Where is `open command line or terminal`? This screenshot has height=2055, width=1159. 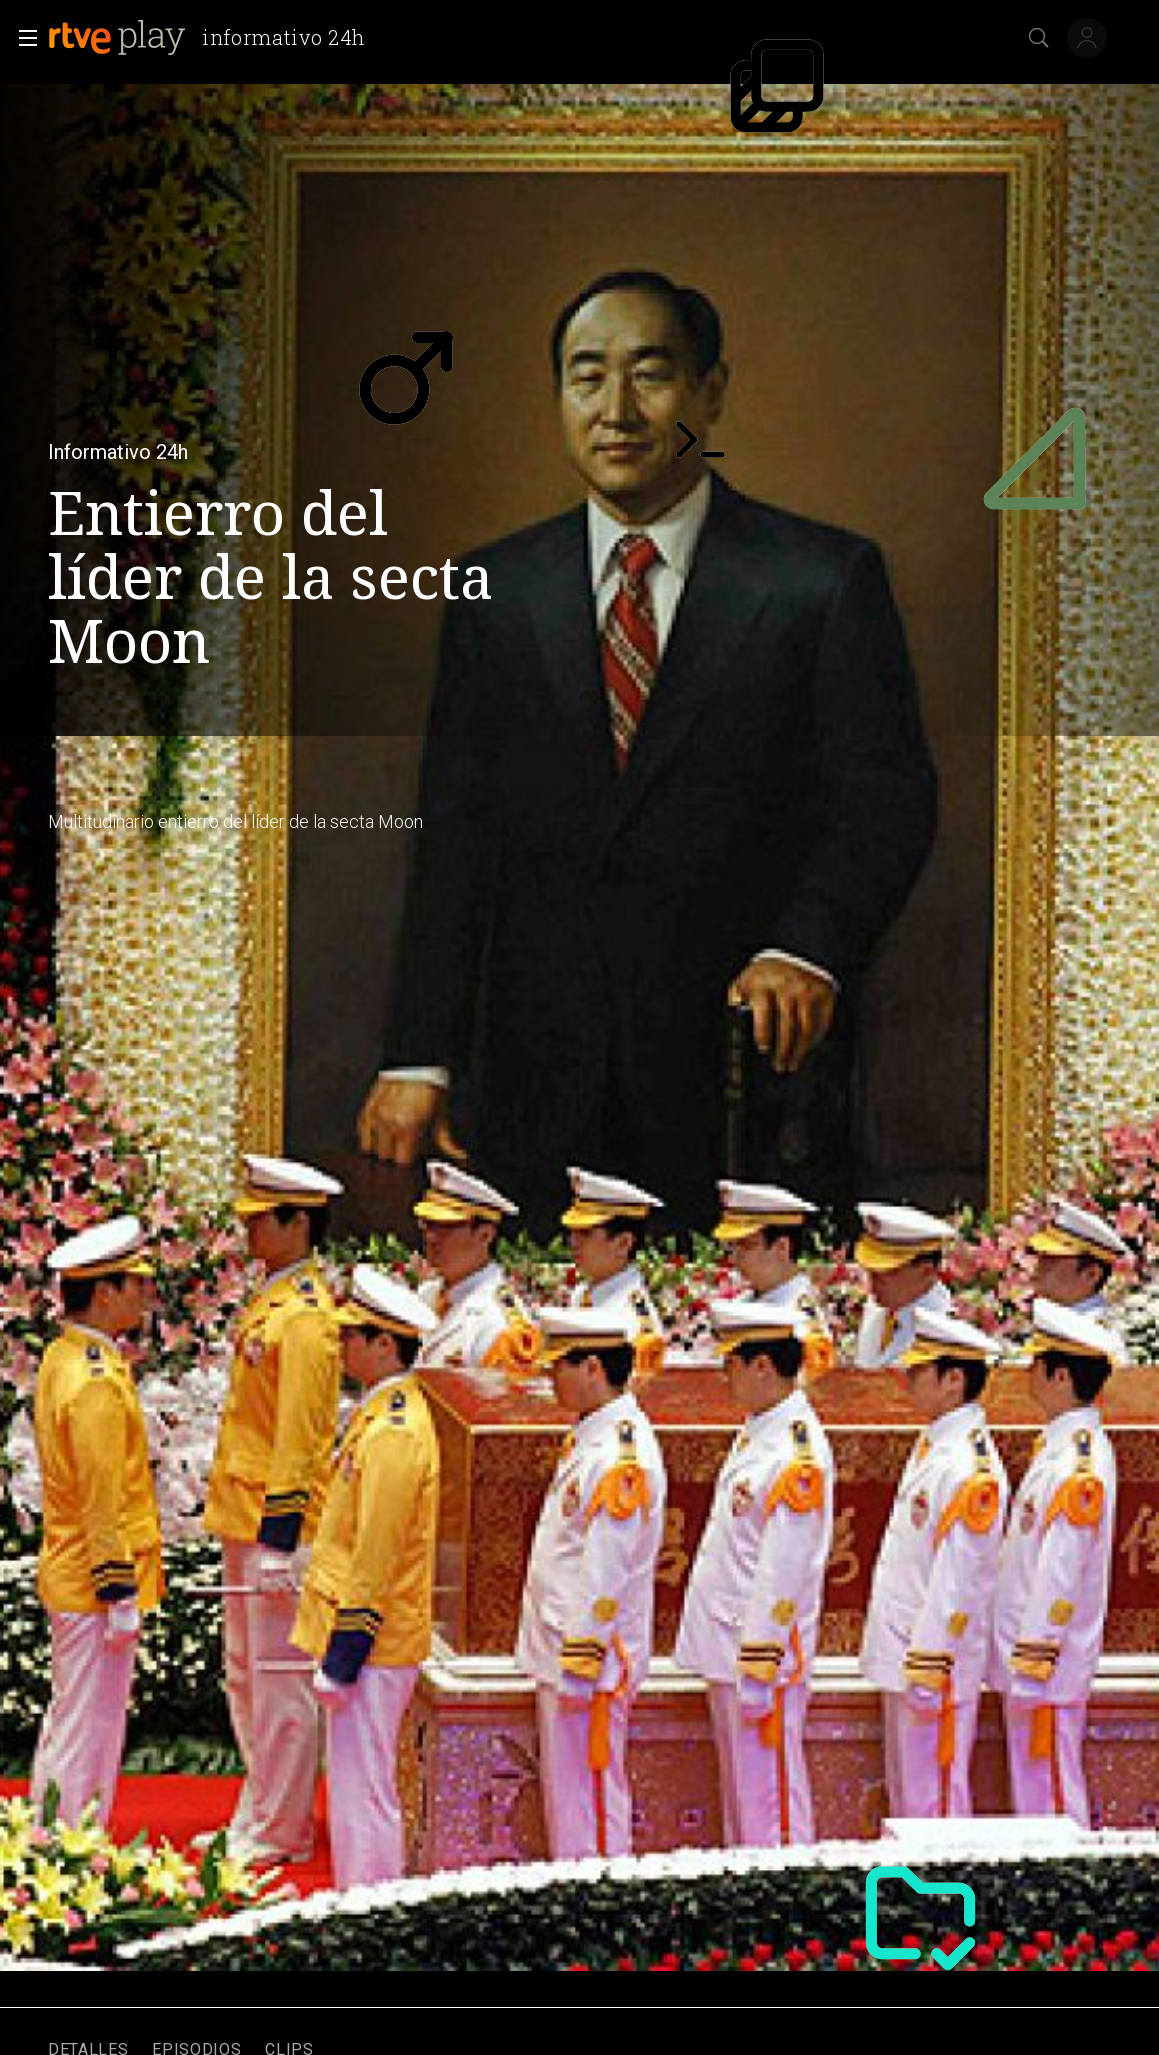 open command line or terminal is located at coordinates (700, 439).